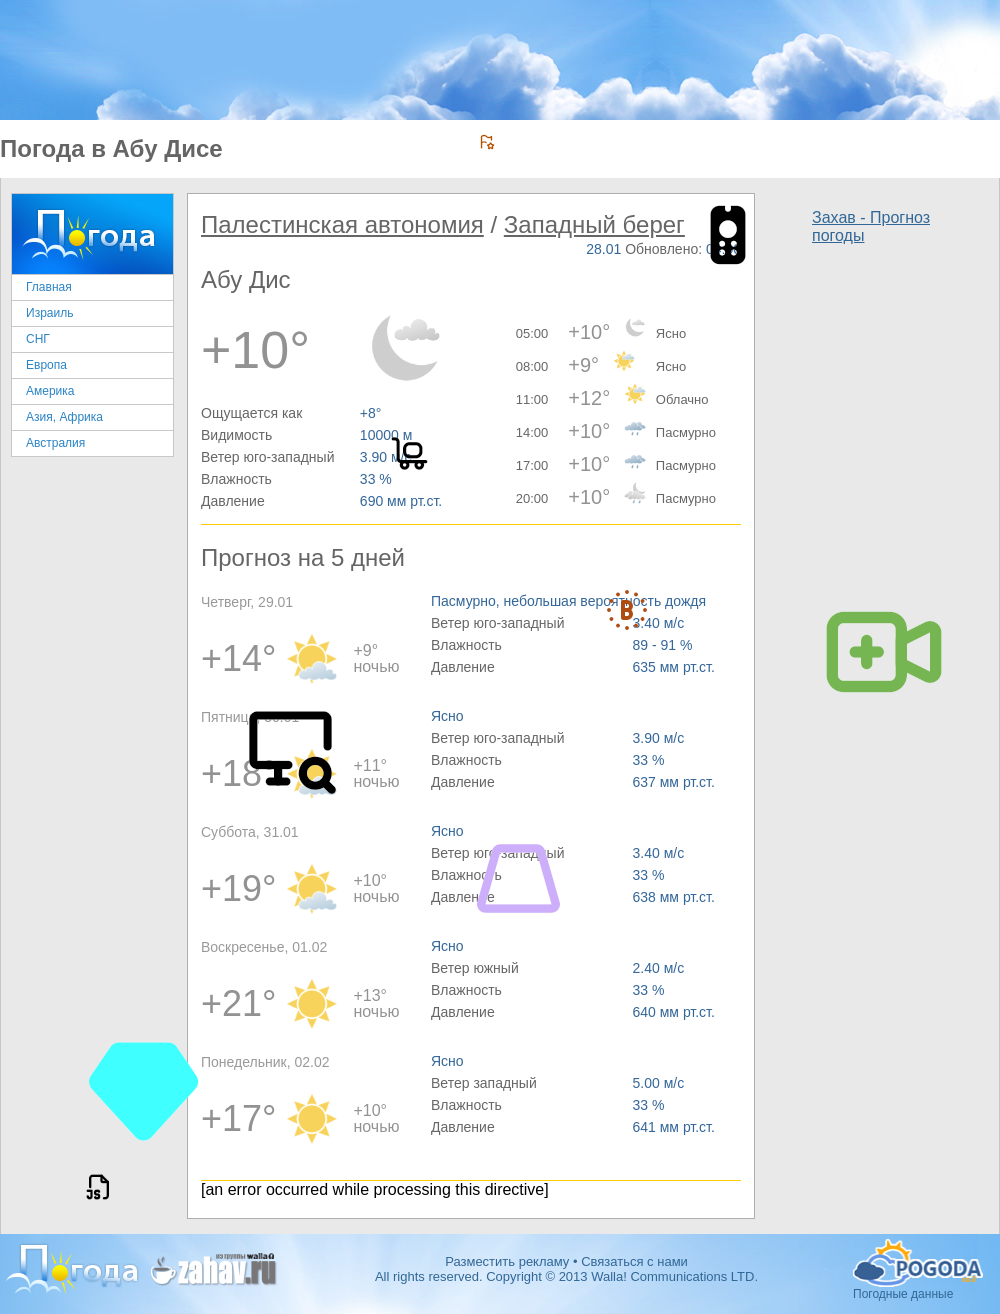  I want to click on search files on desktop computer, so click(290, 748).